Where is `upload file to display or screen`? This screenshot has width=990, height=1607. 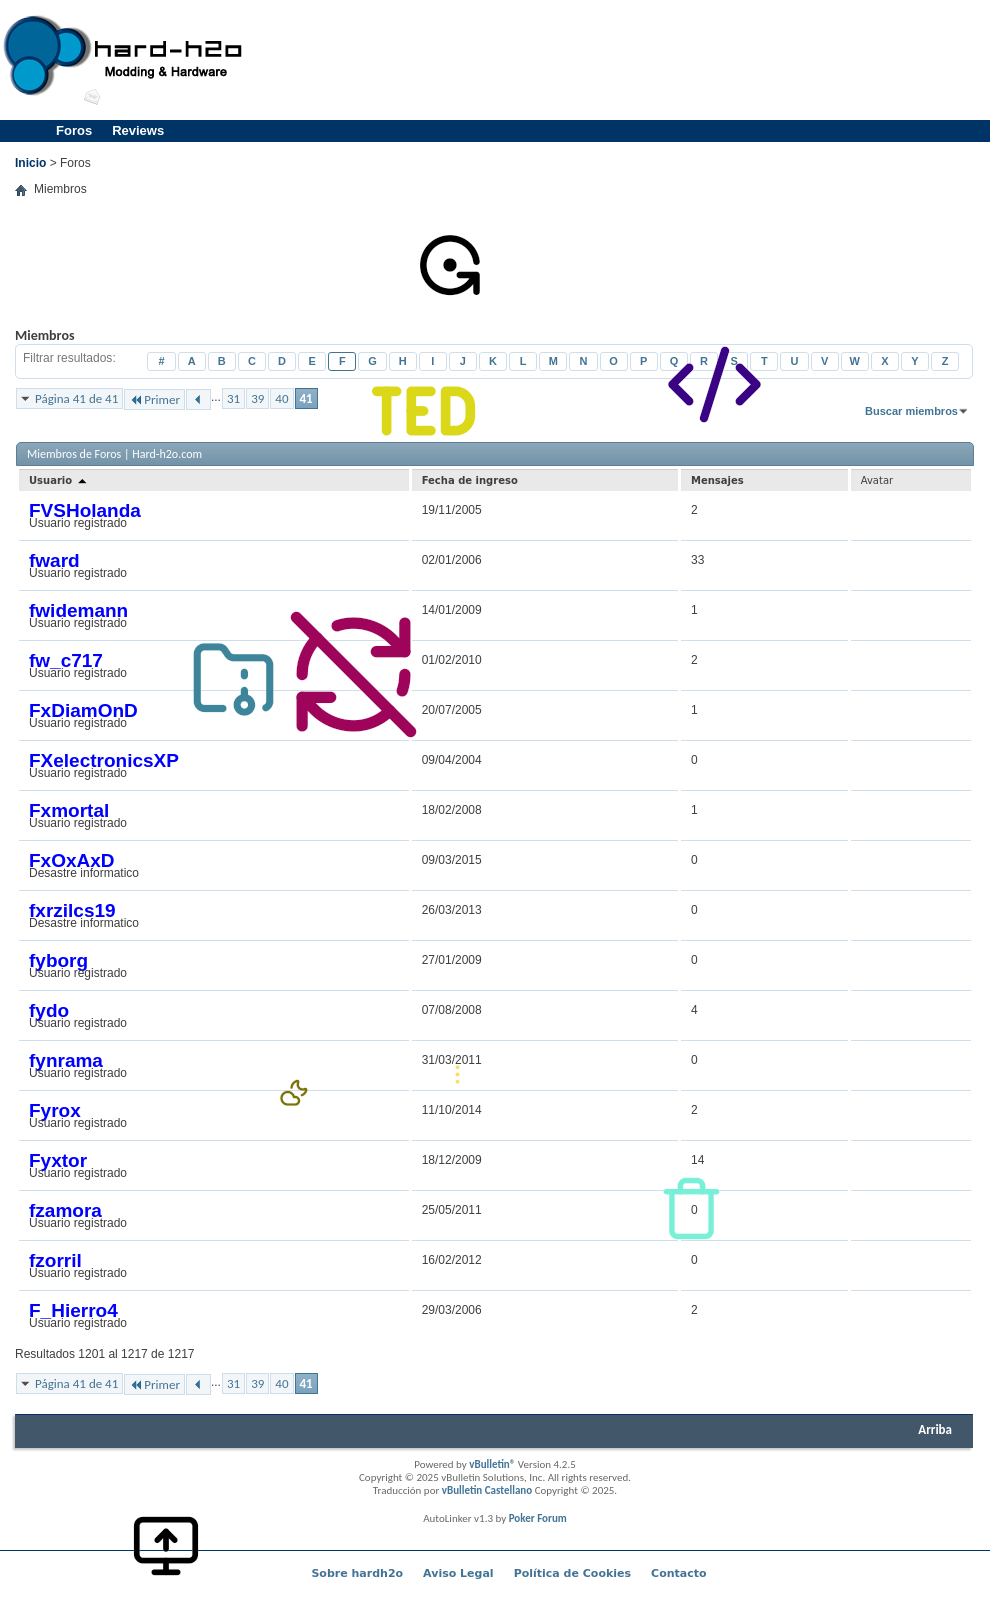
upload file to display or screen is located at coordinates (166, 1546).